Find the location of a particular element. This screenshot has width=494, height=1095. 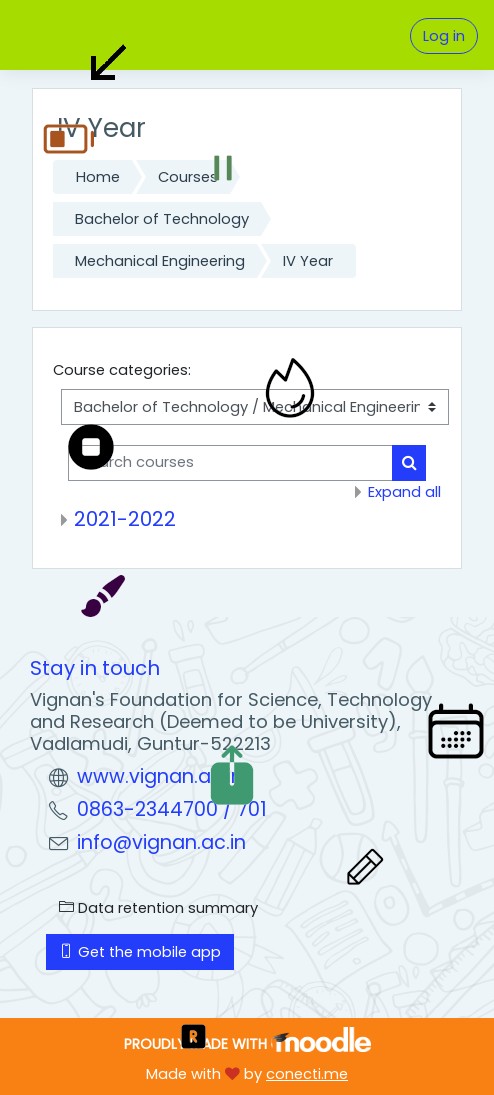

pause media playback is located at coordinates (223, 168).